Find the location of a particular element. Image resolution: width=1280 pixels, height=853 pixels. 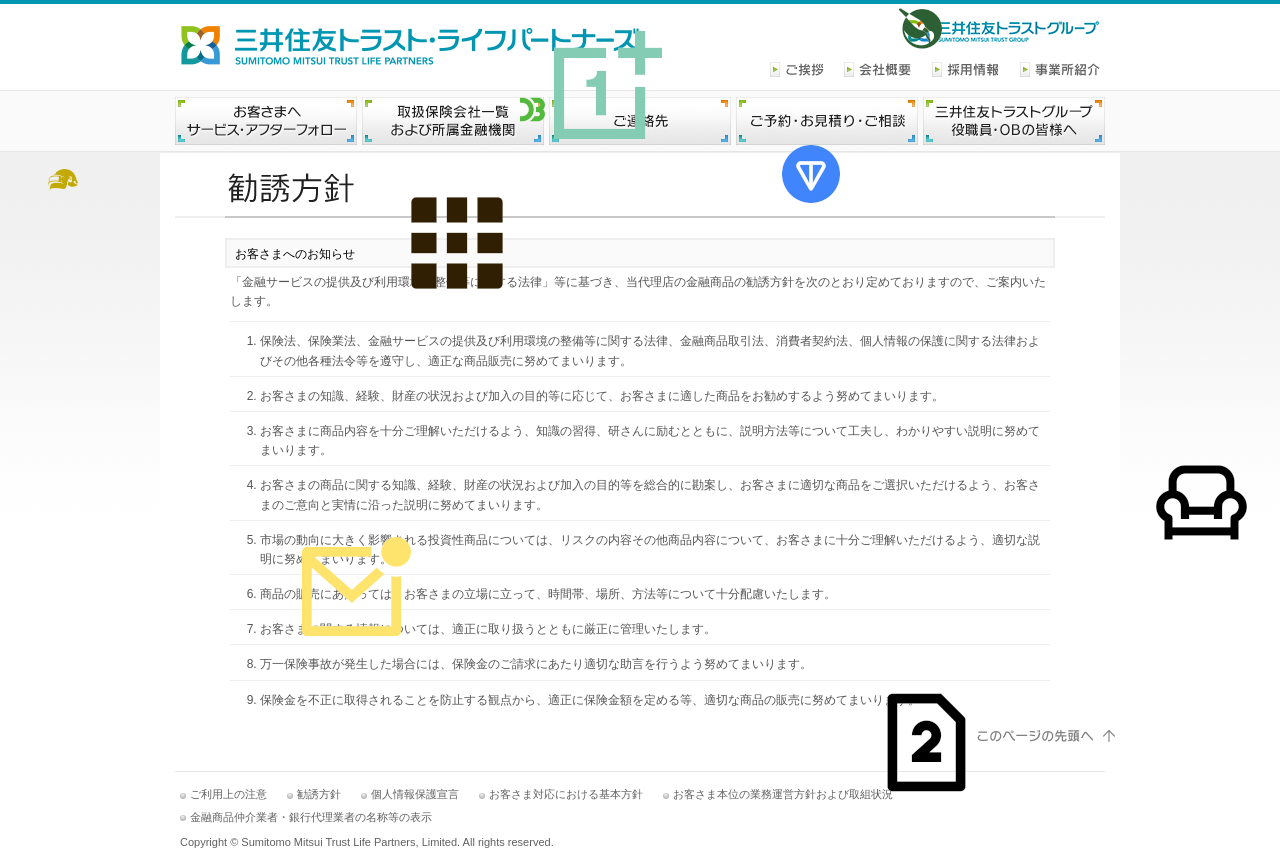

indicates unread mail or messages is located at coordinates (351, 591).